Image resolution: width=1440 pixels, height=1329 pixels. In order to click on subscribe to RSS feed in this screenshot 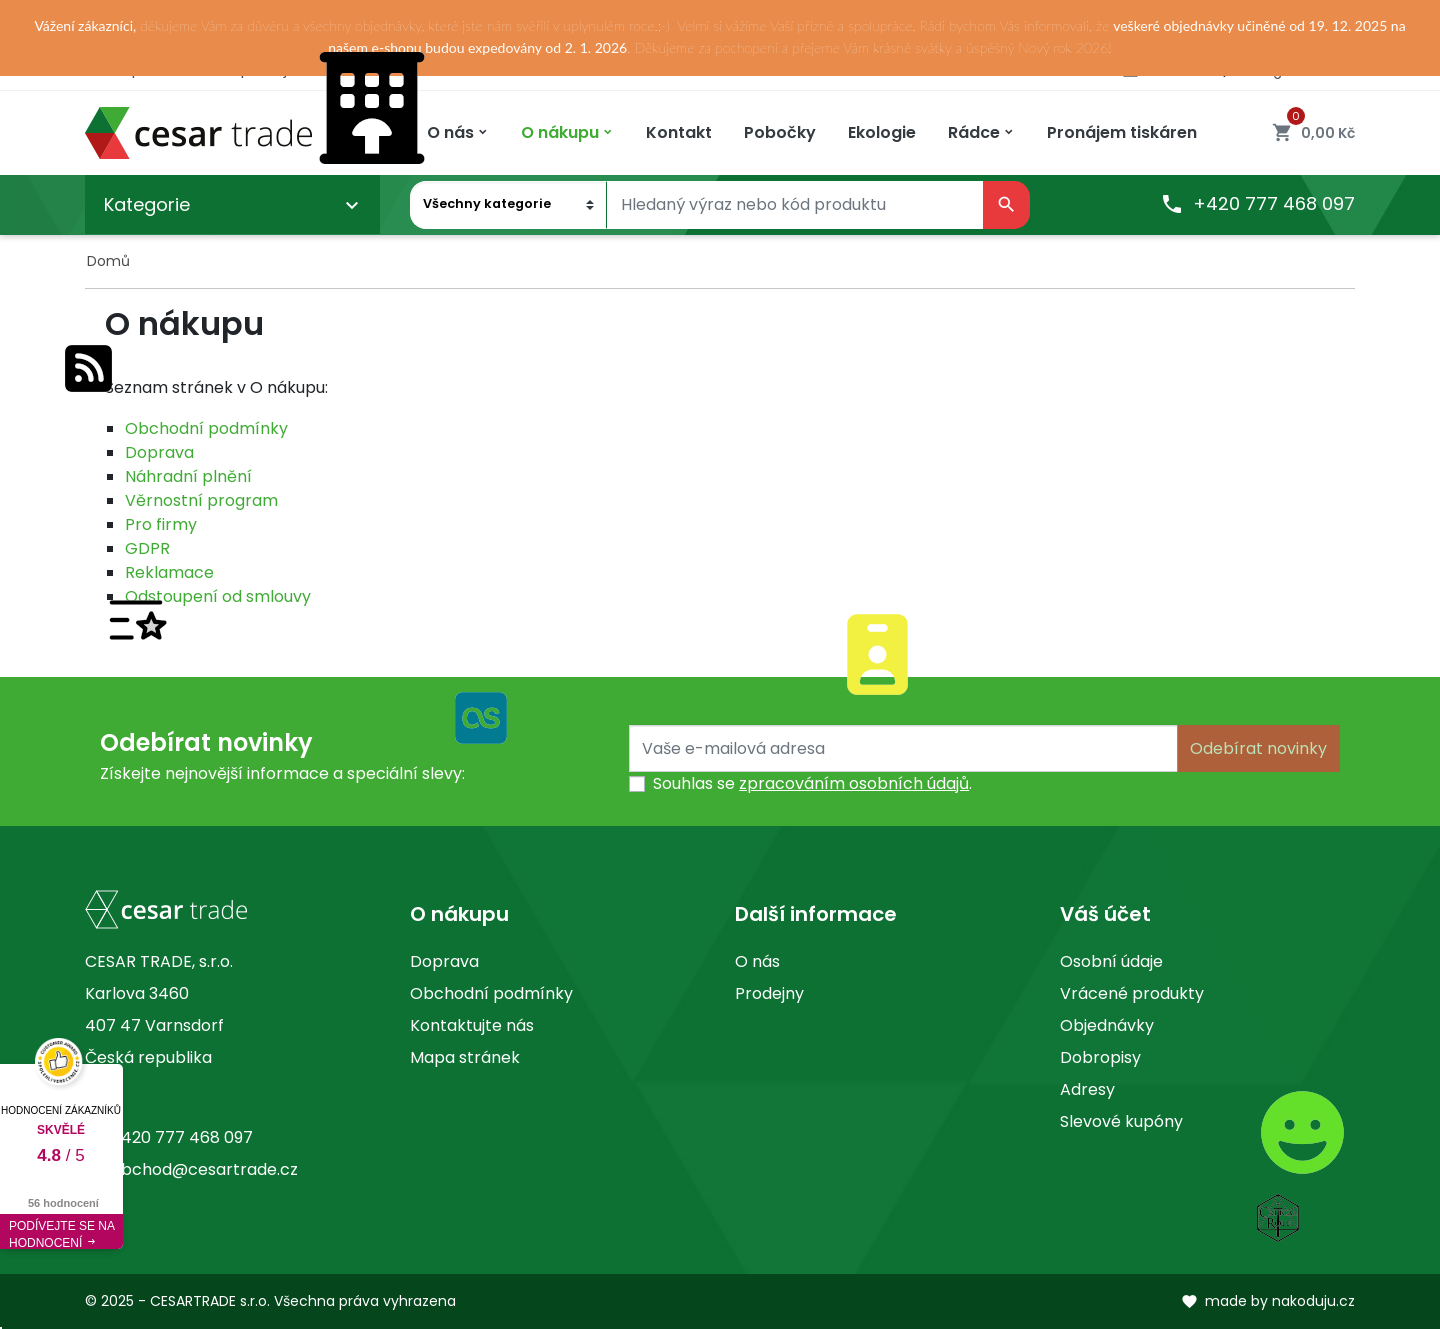, I will do `click(88, 368)`.